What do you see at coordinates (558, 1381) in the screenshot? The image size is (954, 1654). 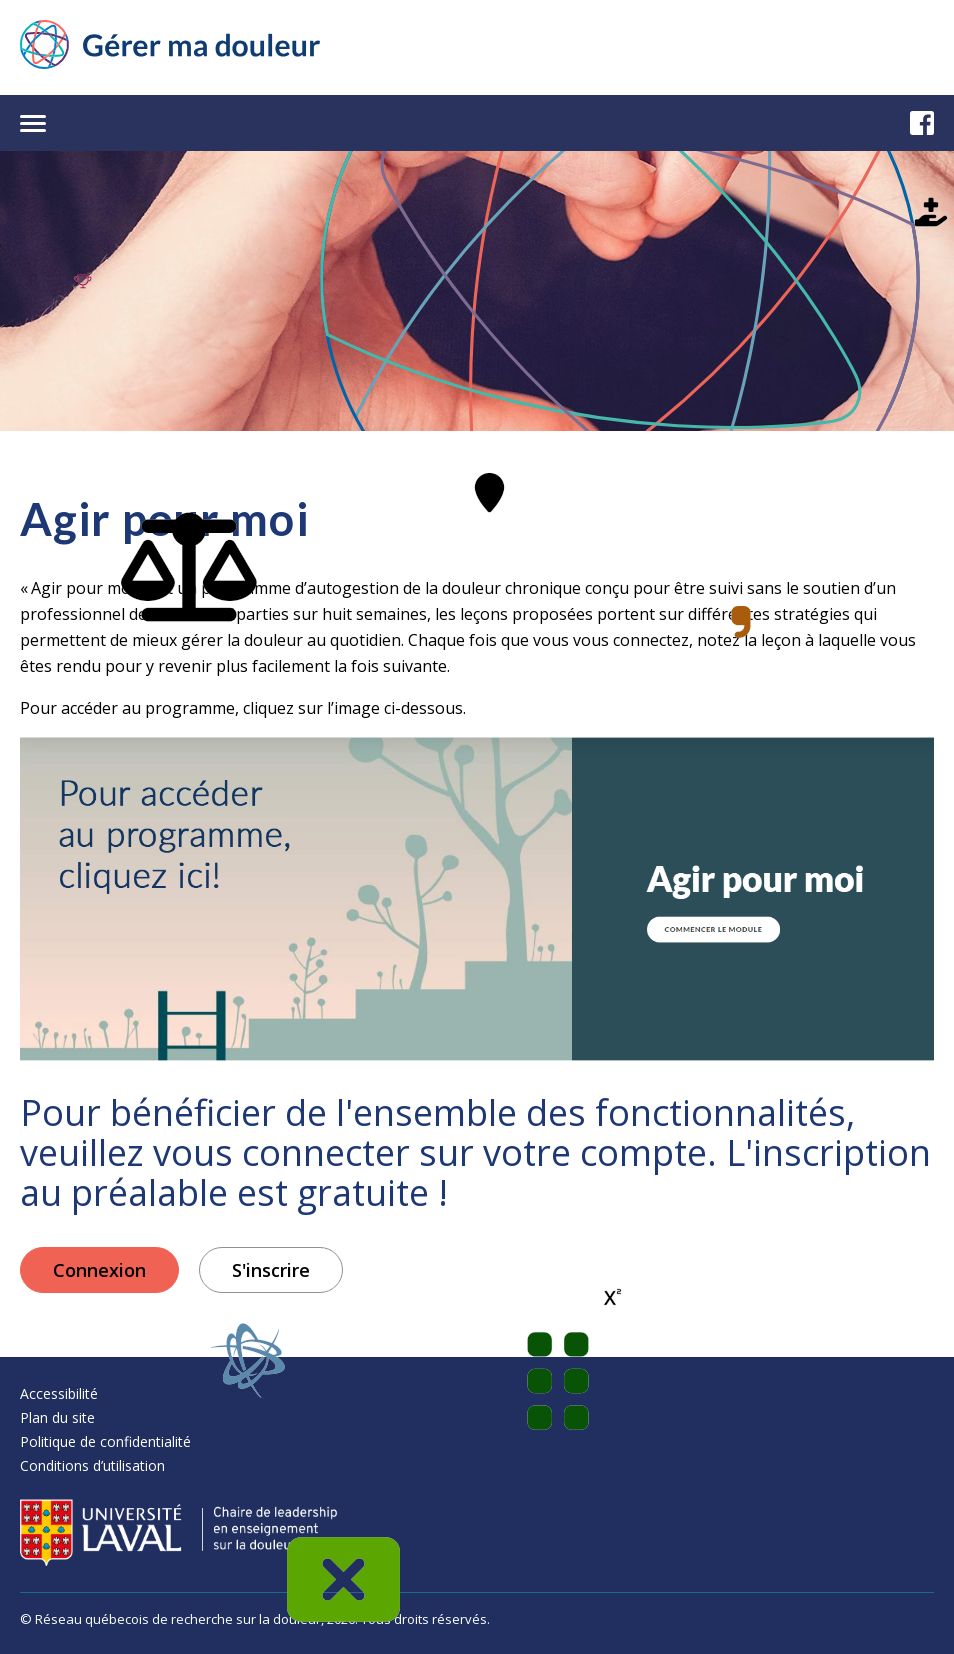 I see `drag to reorder items vertically` at bounding box center [558, 1381].